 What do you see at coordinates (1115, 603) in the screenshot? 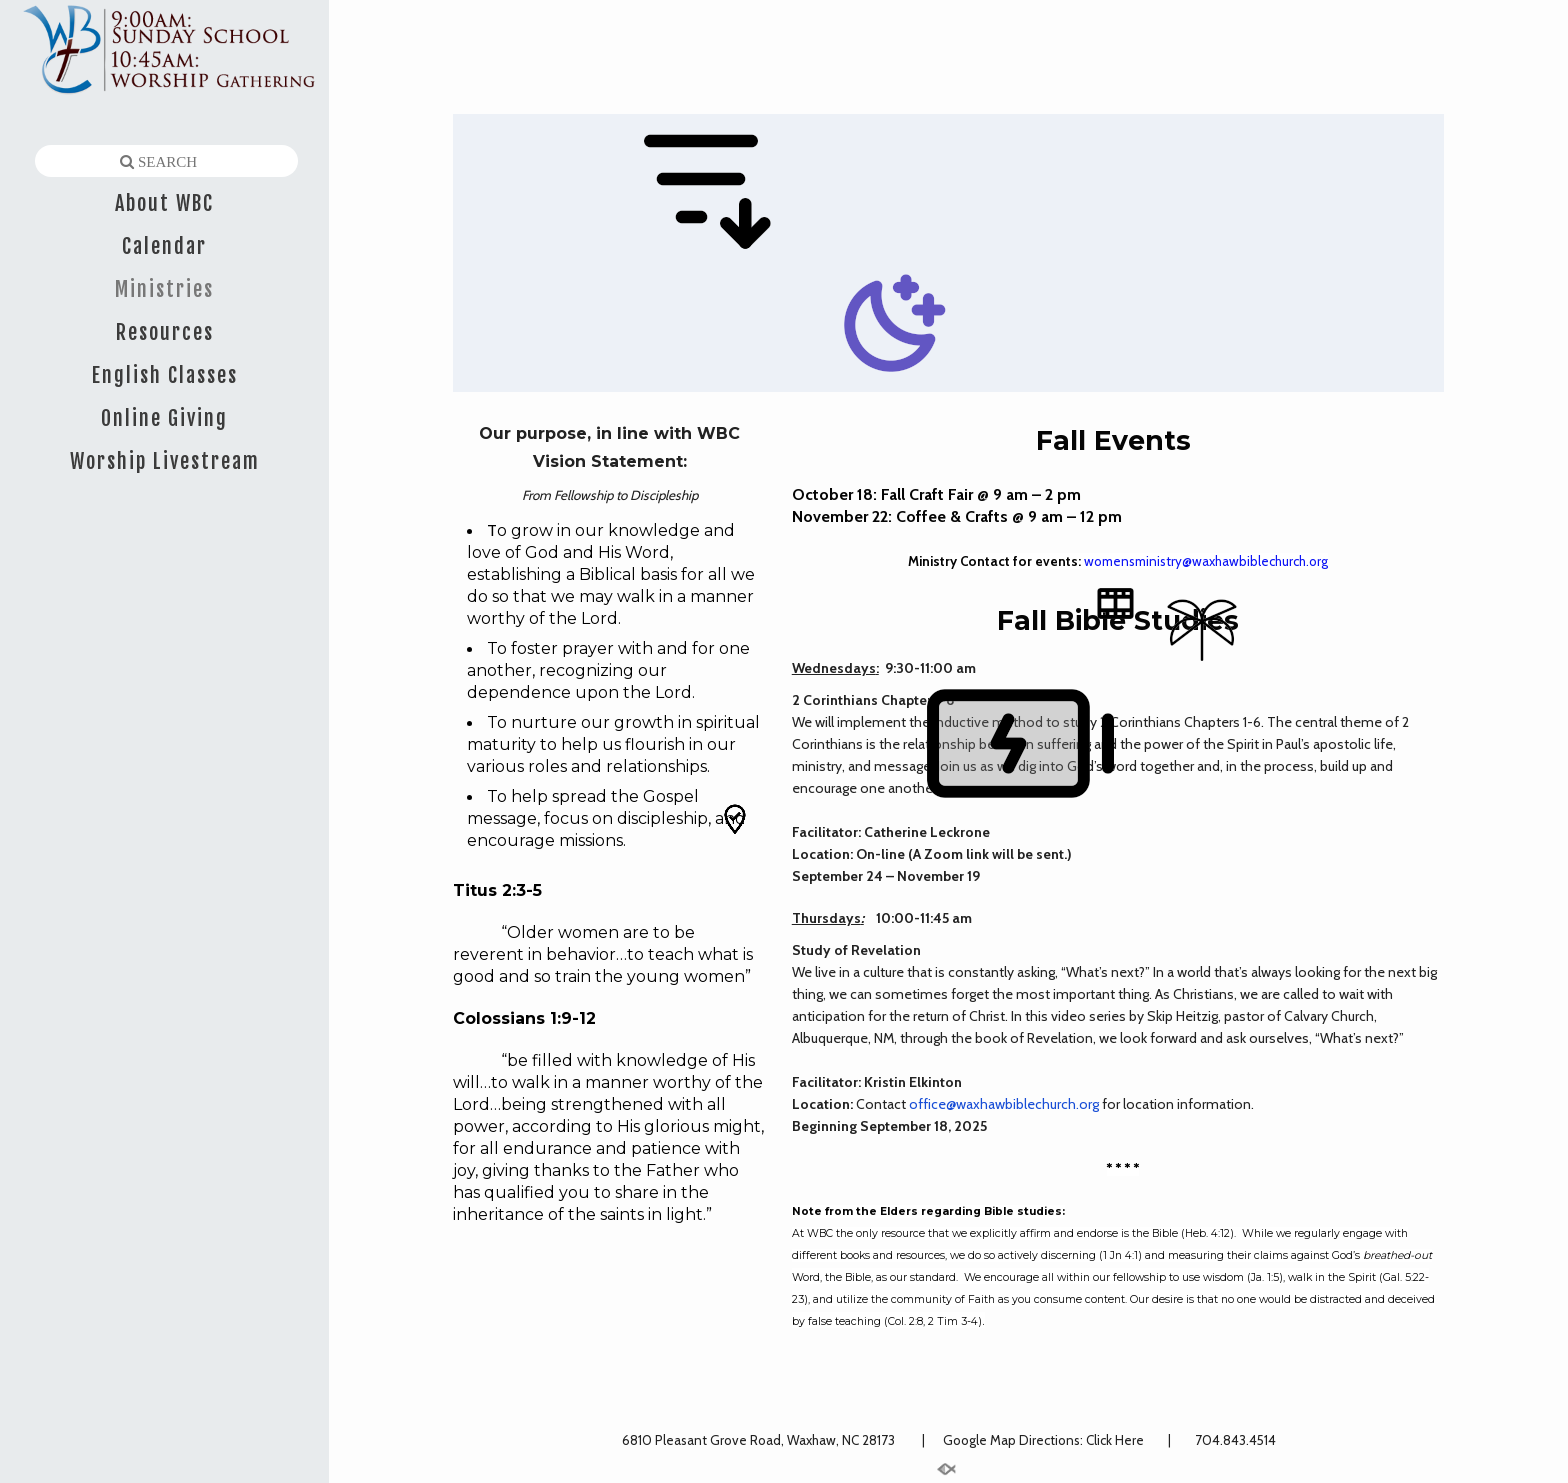
I see `view video or film content` at bounding box center [1115, 603].